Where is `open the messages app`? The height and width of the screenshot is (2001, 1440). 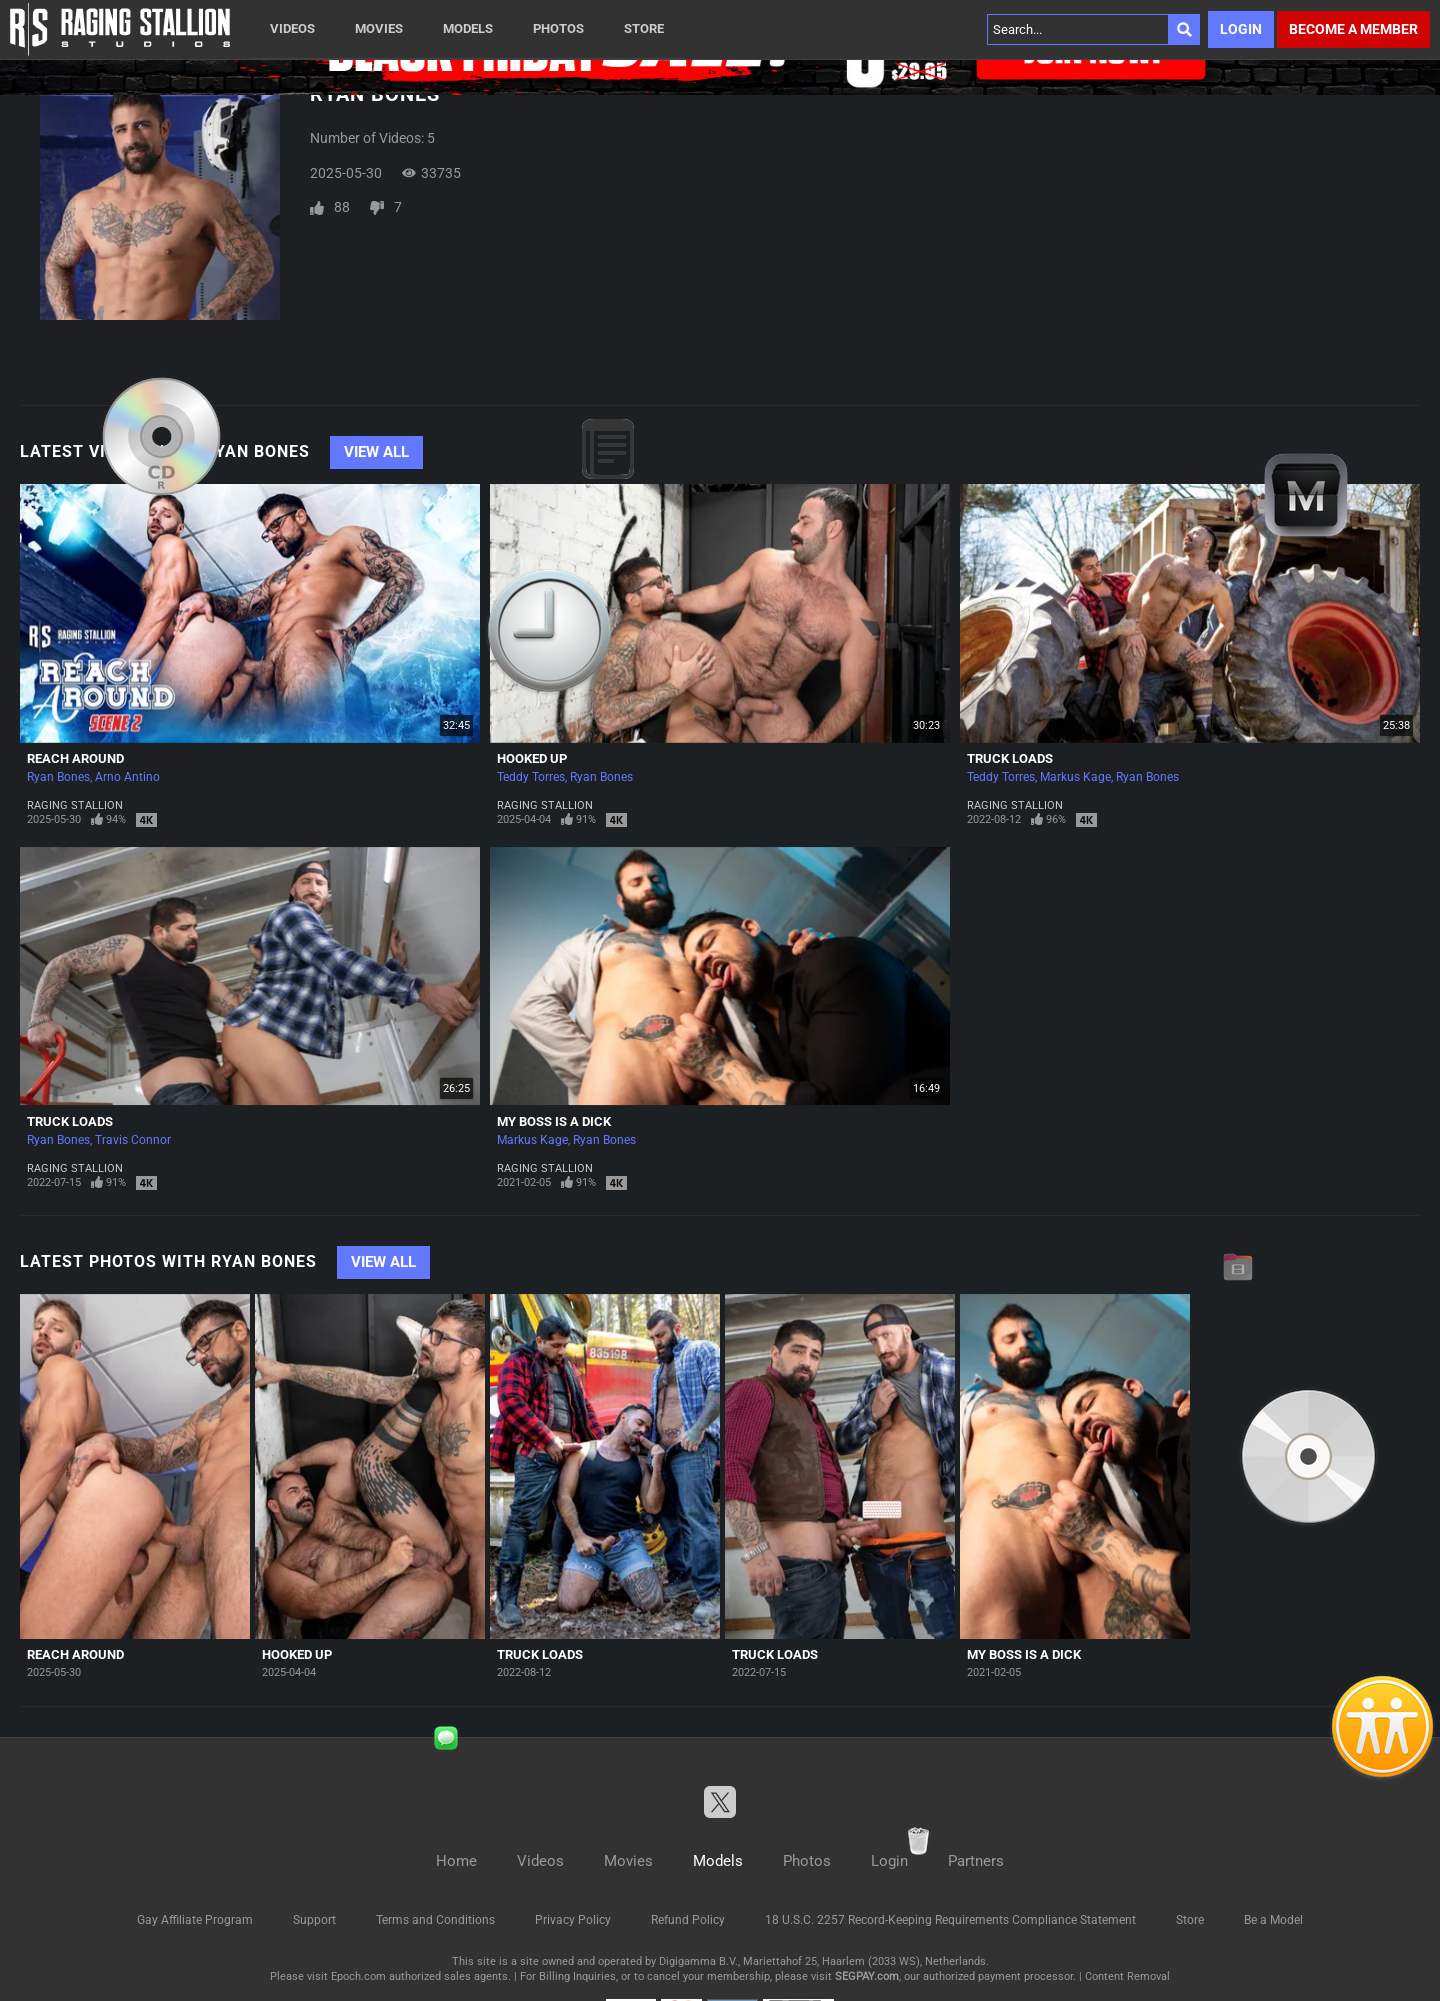 open the messages app is located at coordinates (446, 1738).